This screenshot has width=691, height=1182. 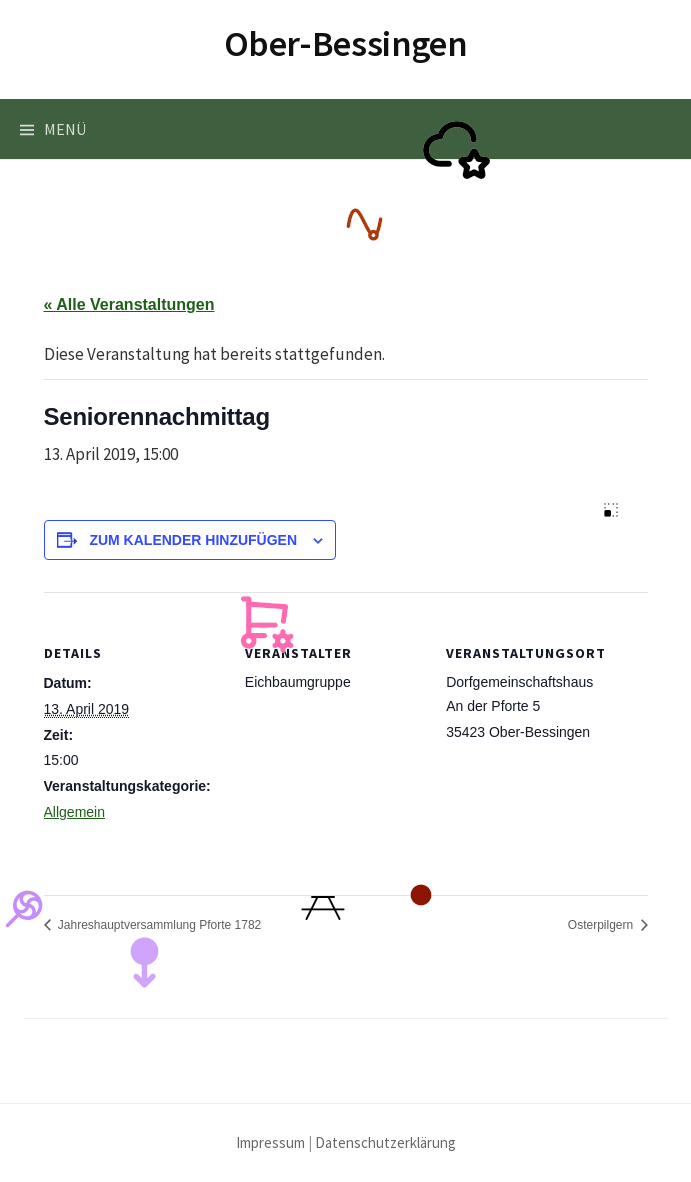 I want to click on swipe down to refresh or load content, so click(x=144, y=962).